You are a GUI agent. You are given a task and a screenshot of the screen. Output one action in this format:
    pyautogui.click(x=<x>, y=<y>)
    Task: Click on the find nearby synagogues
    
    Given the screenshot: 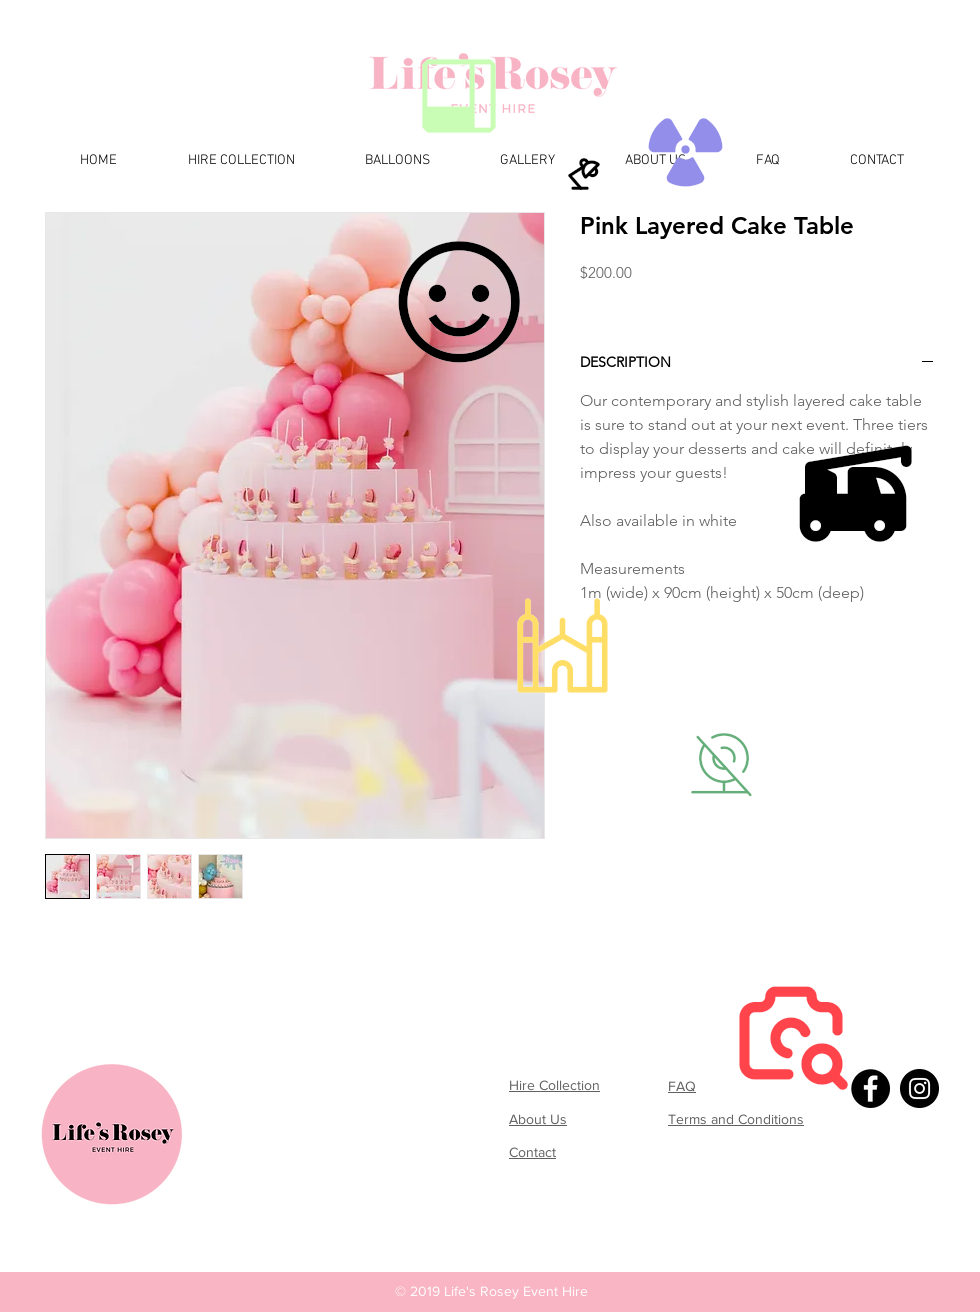 What is the action you would take?
    pyautogui.click(x=562, y=647)
    